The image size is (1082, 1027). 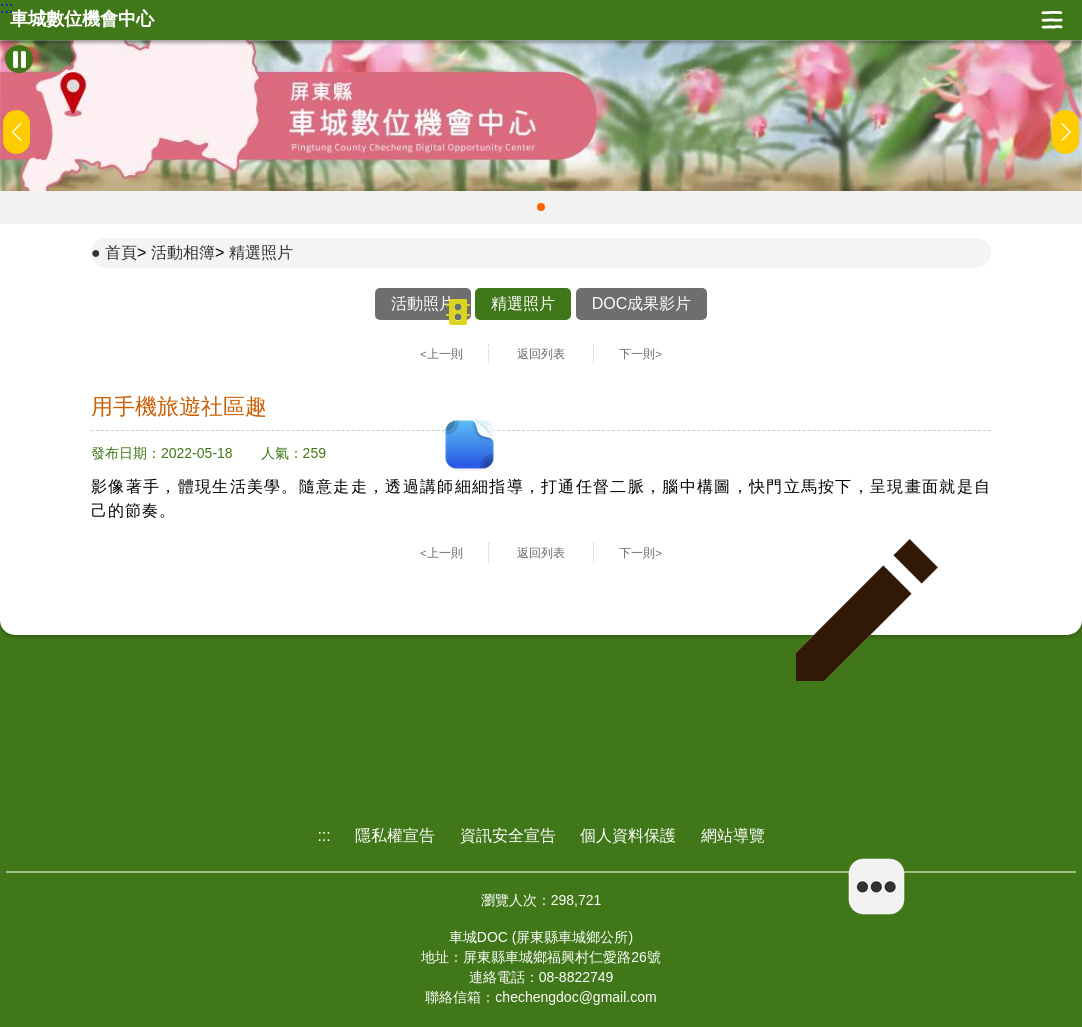 What do you see at coordinates (469, 444) in the screenshot?
I see `open hot corners system preferences` at bounding box center [469, 444].